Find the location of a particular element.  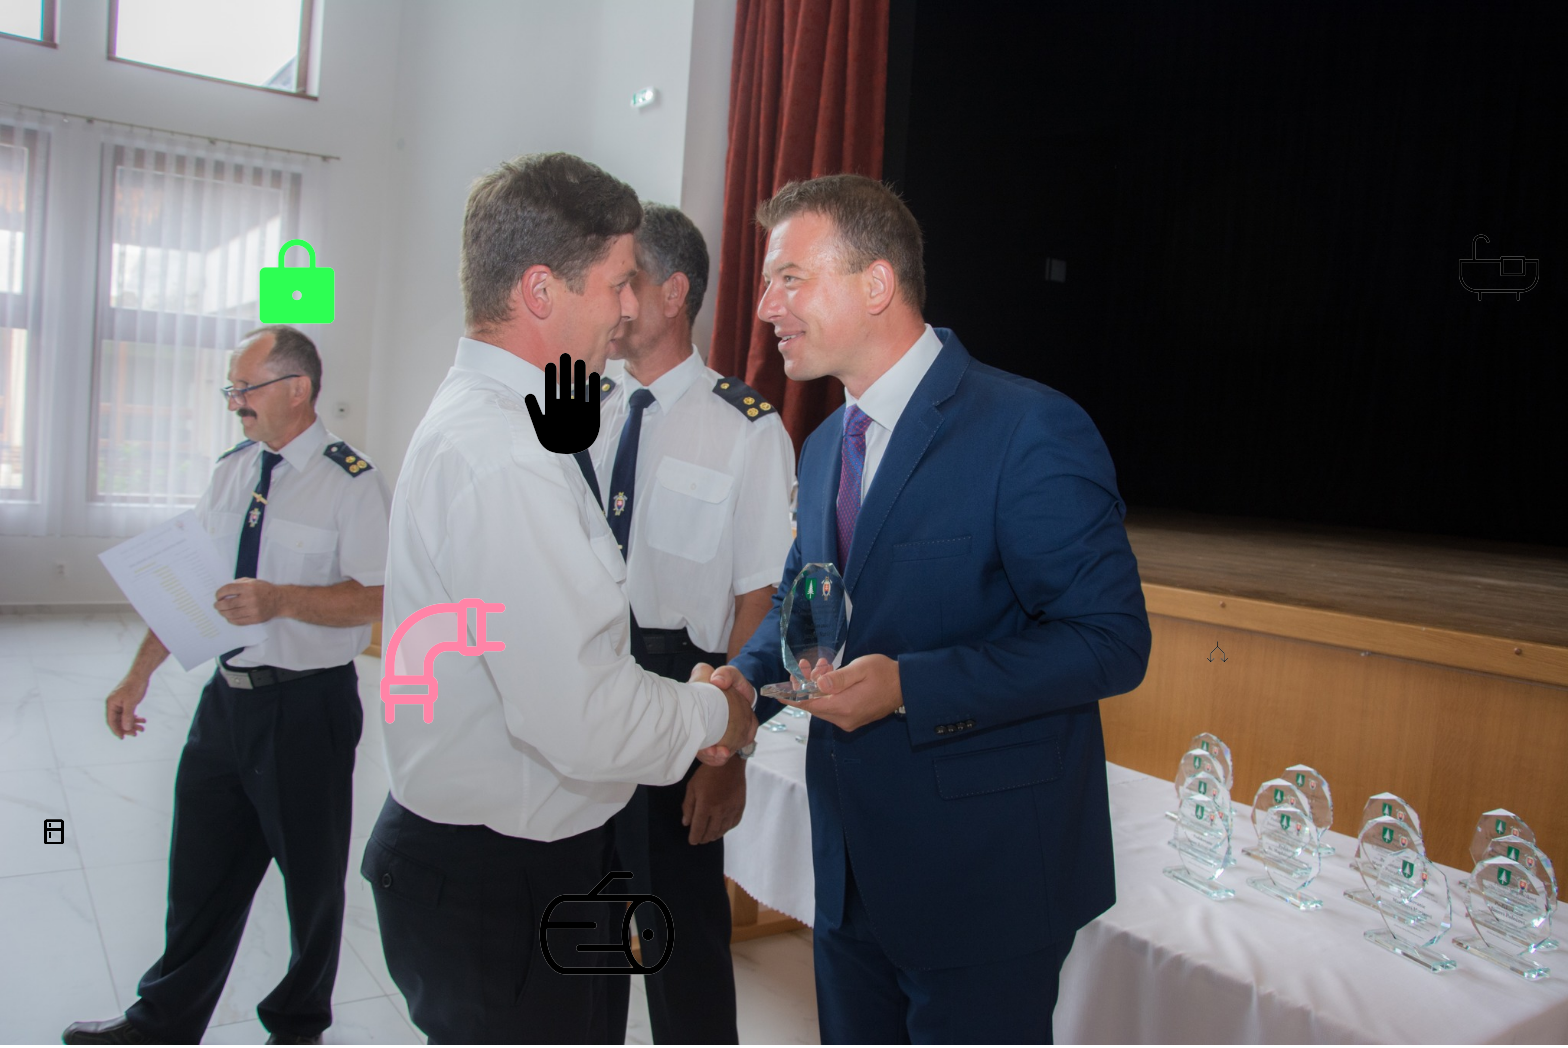

view activity log or history is located at coordinates (607, 930).